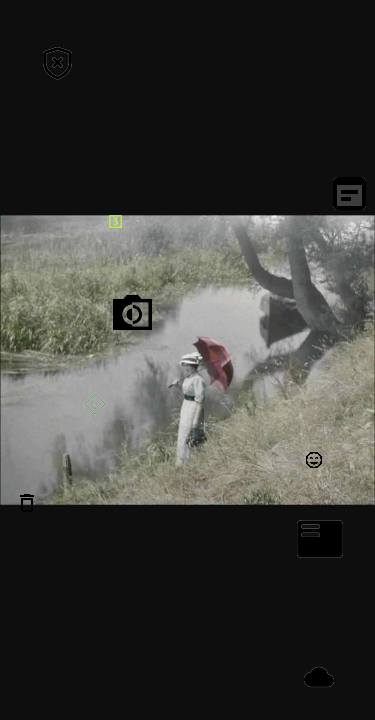  I want to click on delete selected item, so click(27, 503).